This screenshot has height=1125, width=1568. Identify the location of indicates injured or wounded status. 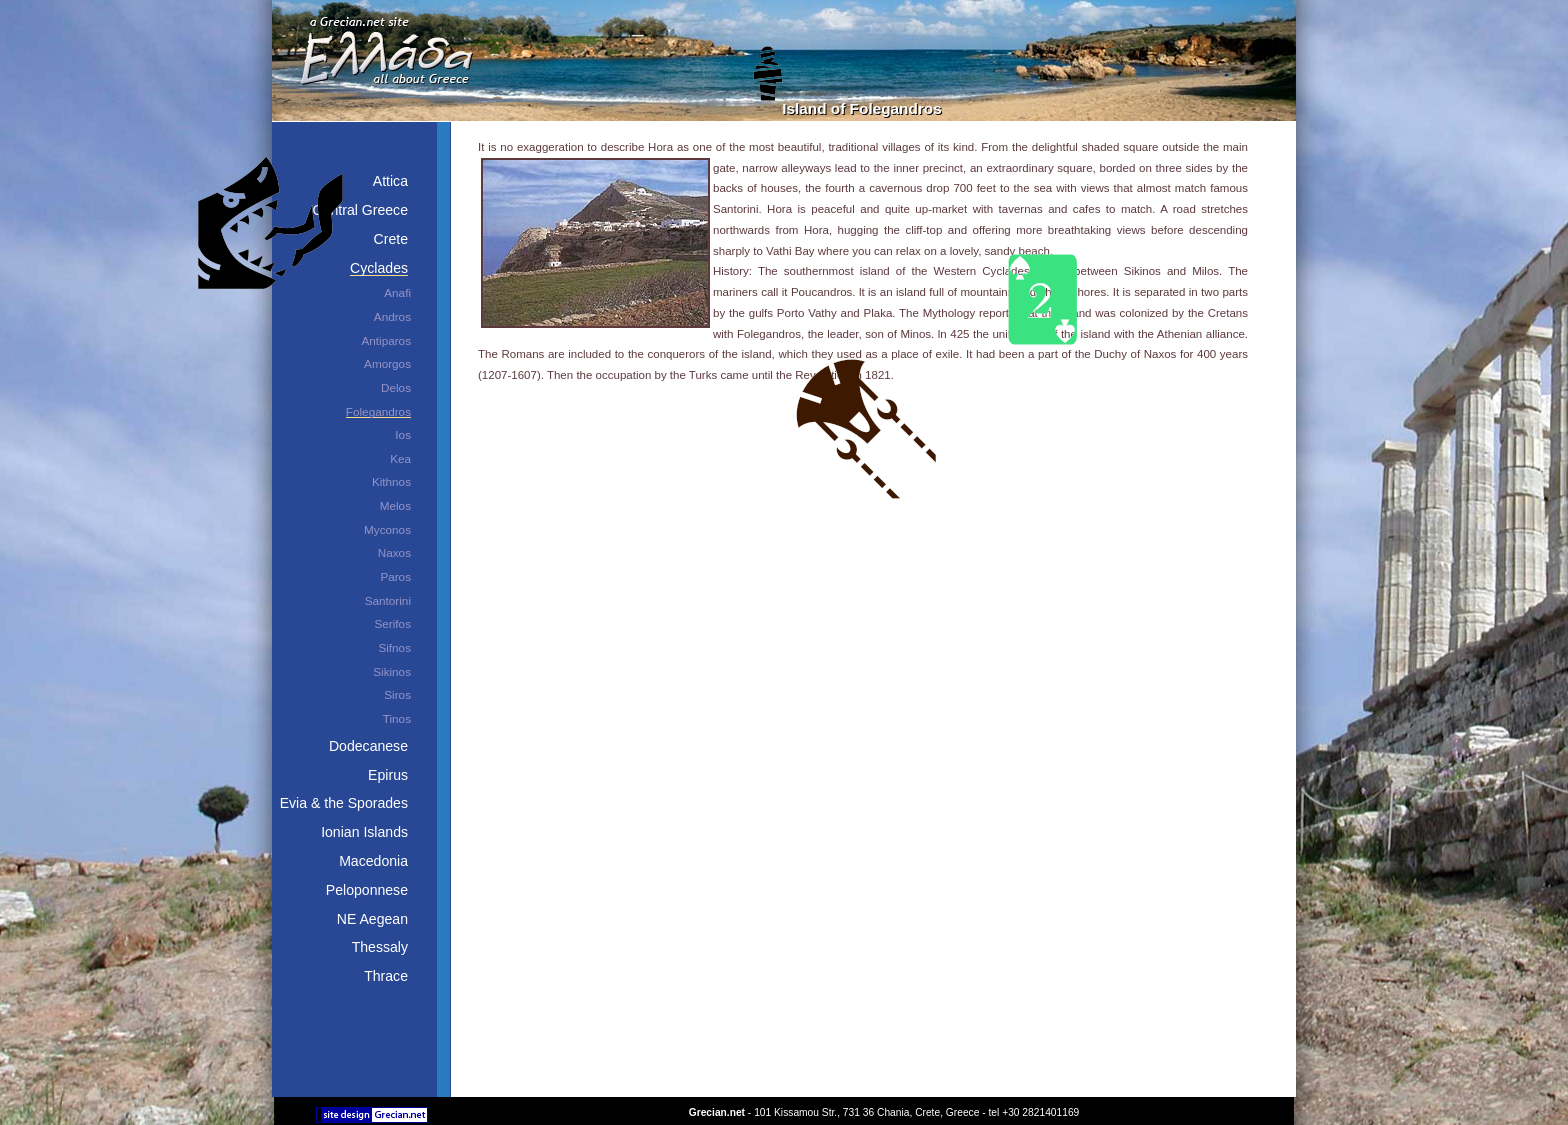
(768, 73).